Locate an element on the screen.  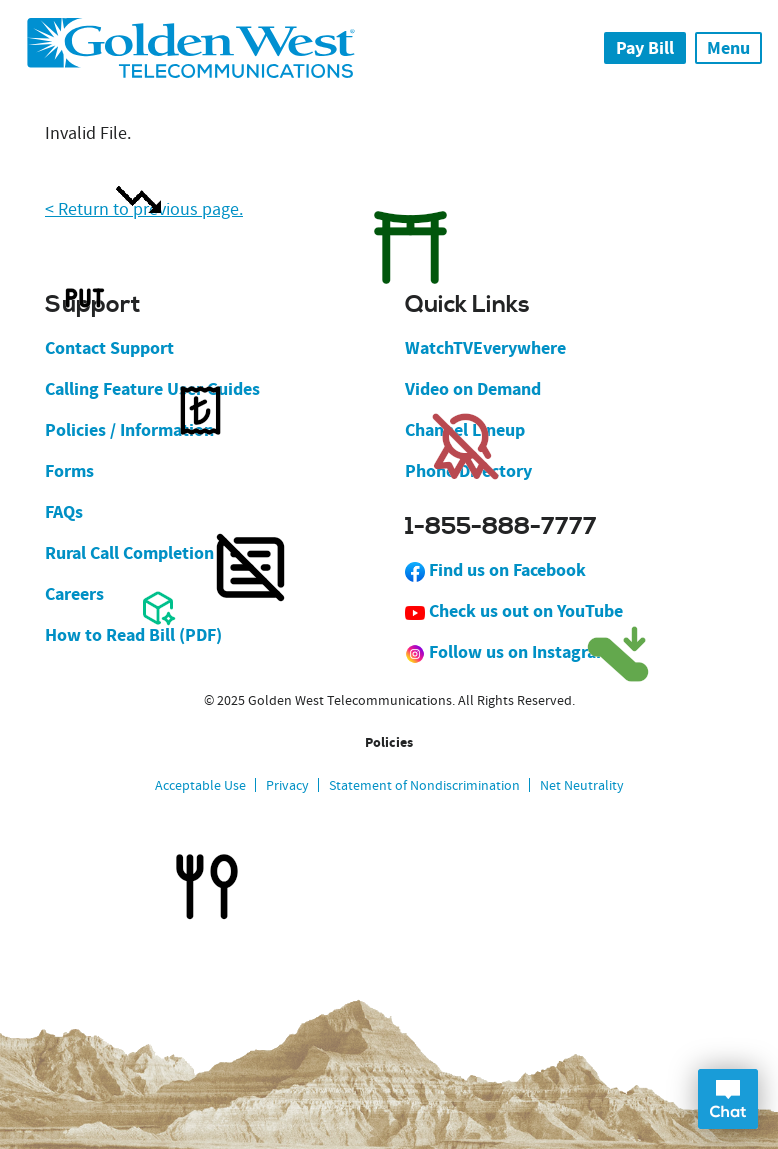
indicates awards or achievements are disabled is located at coordinates (465, 446).